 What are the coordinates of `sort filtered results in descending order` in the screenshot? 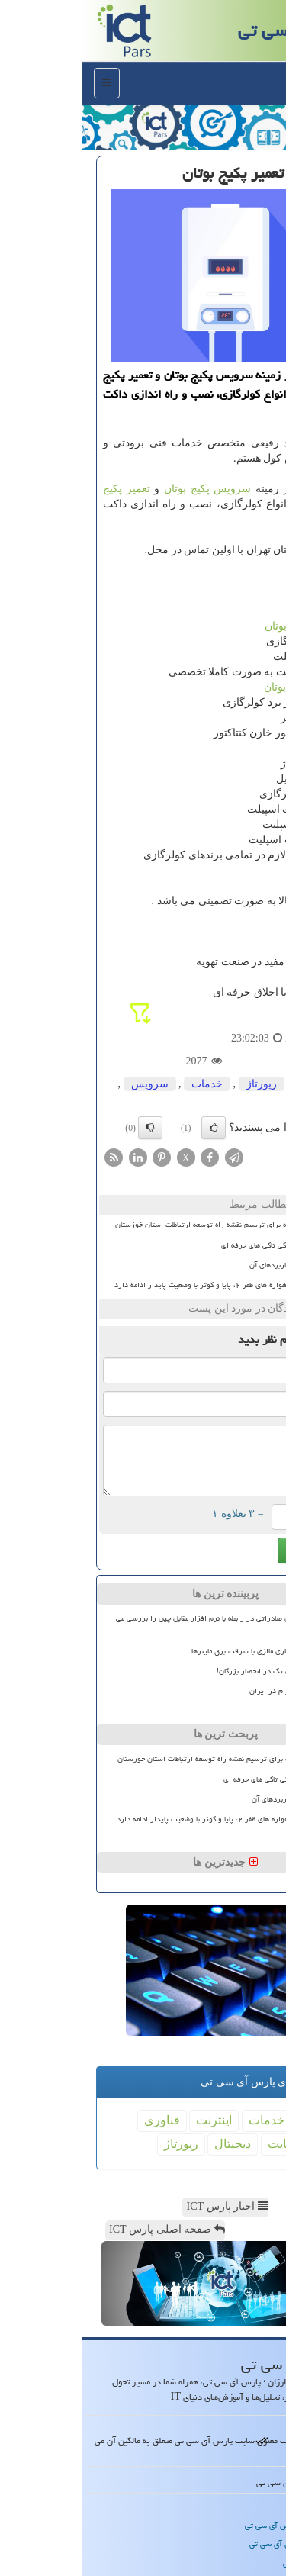 It's located at (140, 1013).